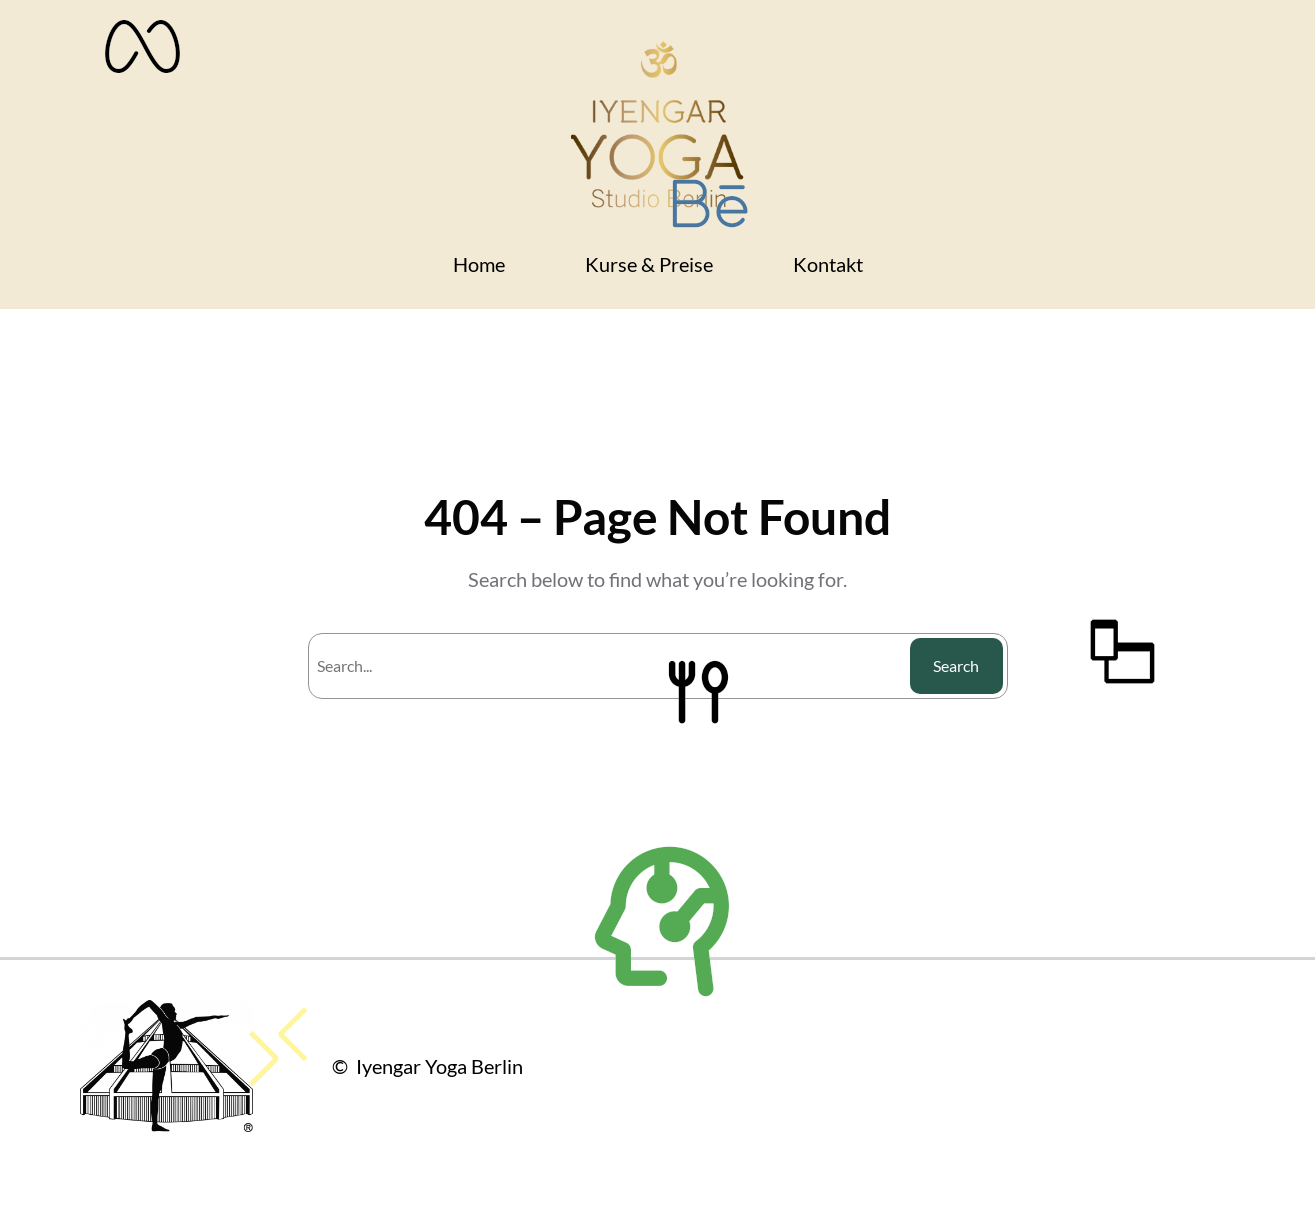  What do you see at coordinates (698, 690) in the screenshot?
I see `access food or dining options` at bounding box center [698, 690].